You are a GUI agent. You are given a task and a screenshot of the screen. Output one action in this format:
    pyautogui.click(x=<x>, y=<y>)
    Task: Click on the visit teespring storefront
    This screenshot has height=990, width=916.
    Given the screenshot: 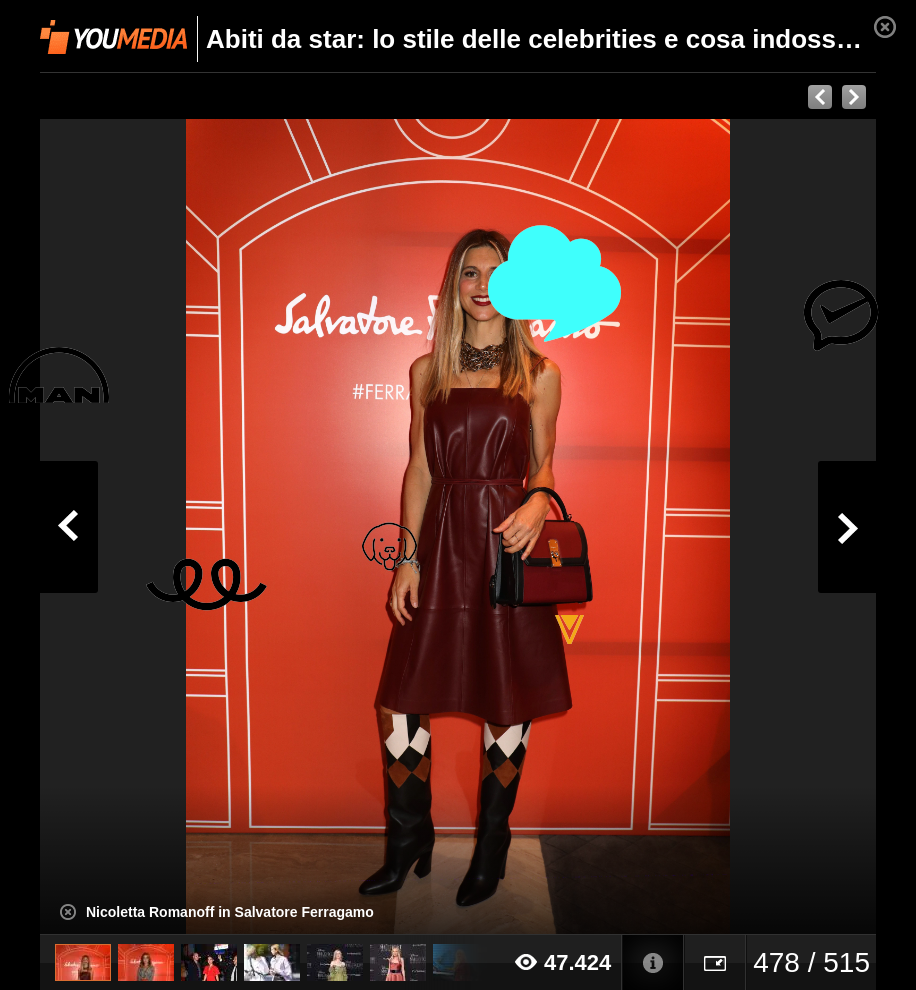 What is the action you would take?
    pyautogui.click(x=206, y=584)
    